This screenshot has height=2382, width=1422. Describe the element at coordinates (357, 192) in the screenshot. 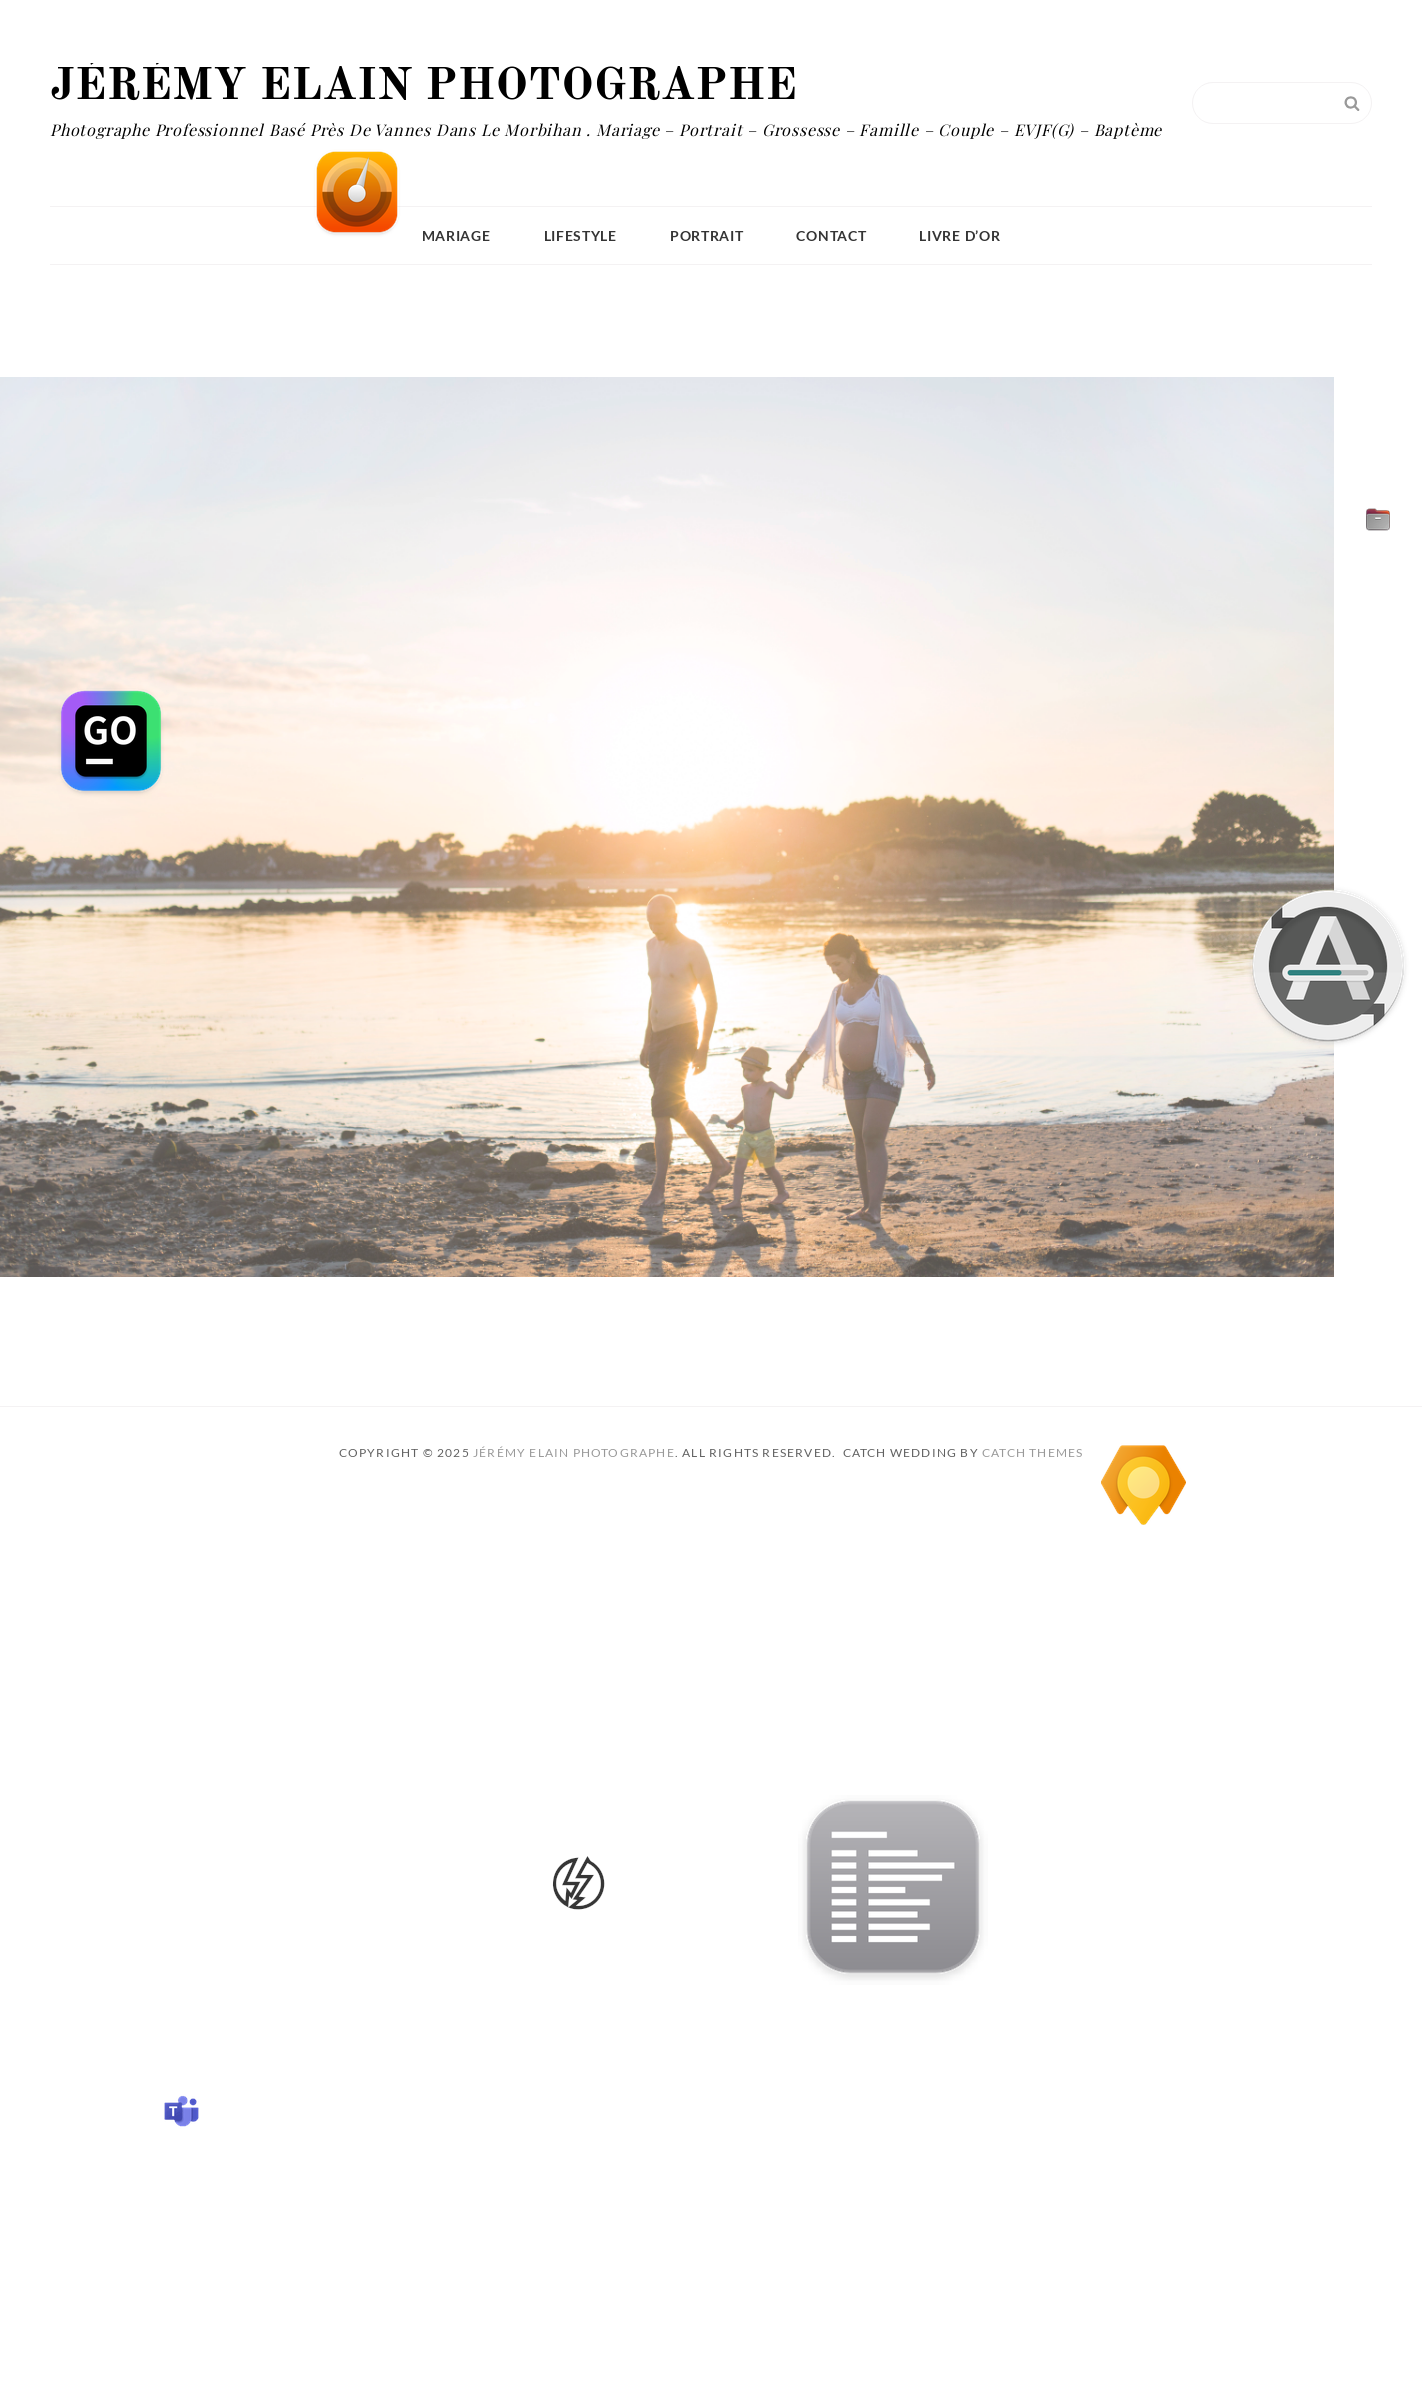

I see `open gtick metronome application` at that location.